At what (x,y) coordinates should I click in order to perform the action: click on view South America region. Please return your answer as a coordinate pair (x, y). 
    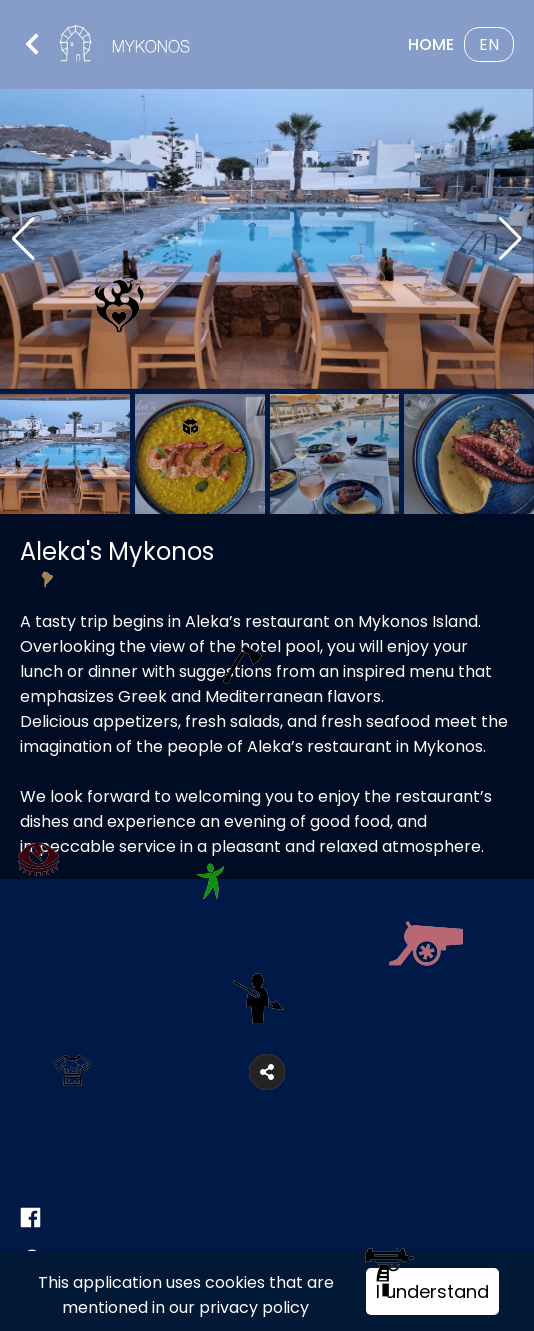
    Looking at the image, I should click on (47, 579).